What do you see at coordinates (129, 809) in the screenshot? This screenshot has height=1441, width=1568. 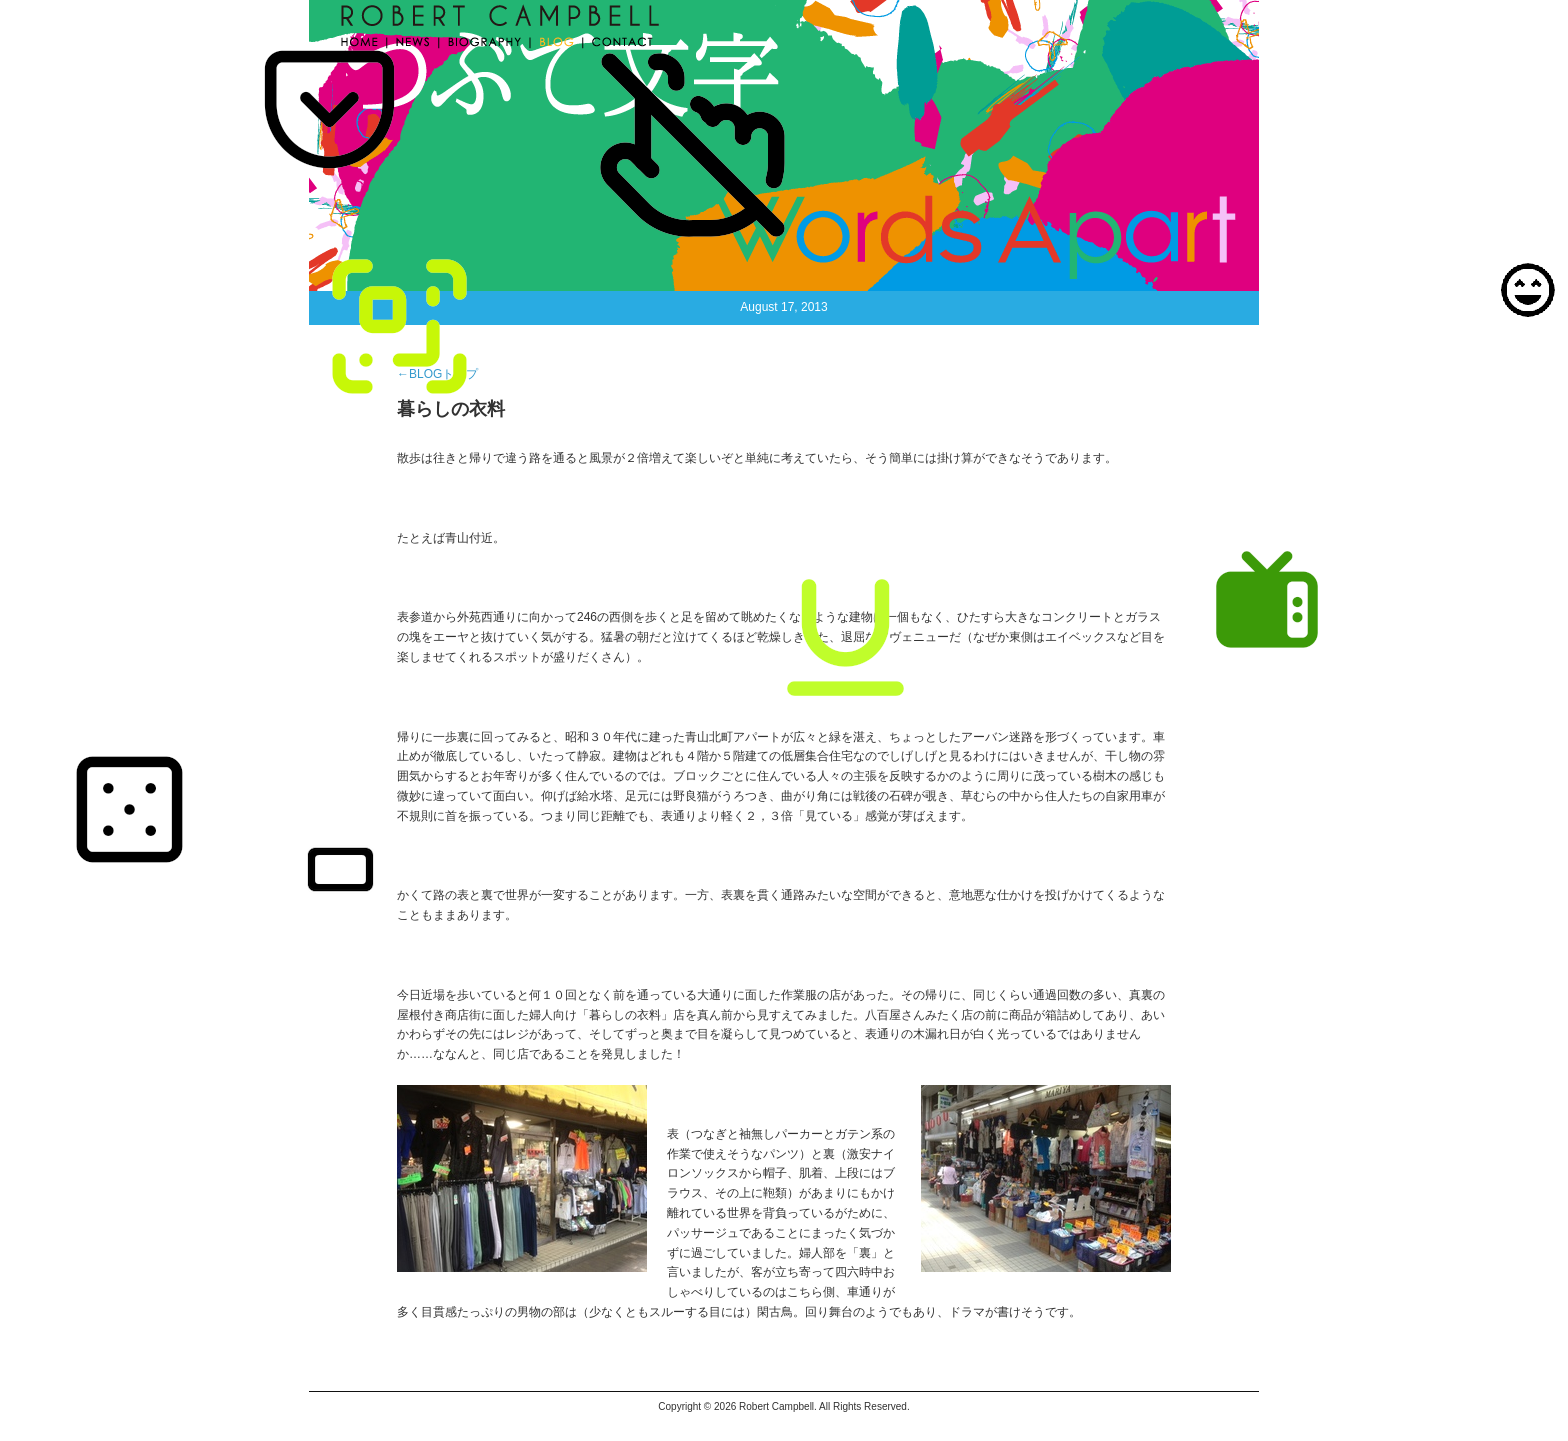 I see `randomize or shuffle content` at bounding box center [129, 809].